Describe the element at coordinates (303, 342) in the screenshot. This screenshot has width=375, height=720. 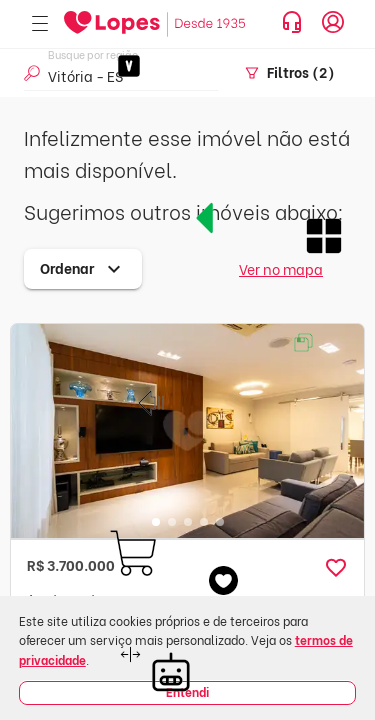
I see `save all open files at once` at that location.